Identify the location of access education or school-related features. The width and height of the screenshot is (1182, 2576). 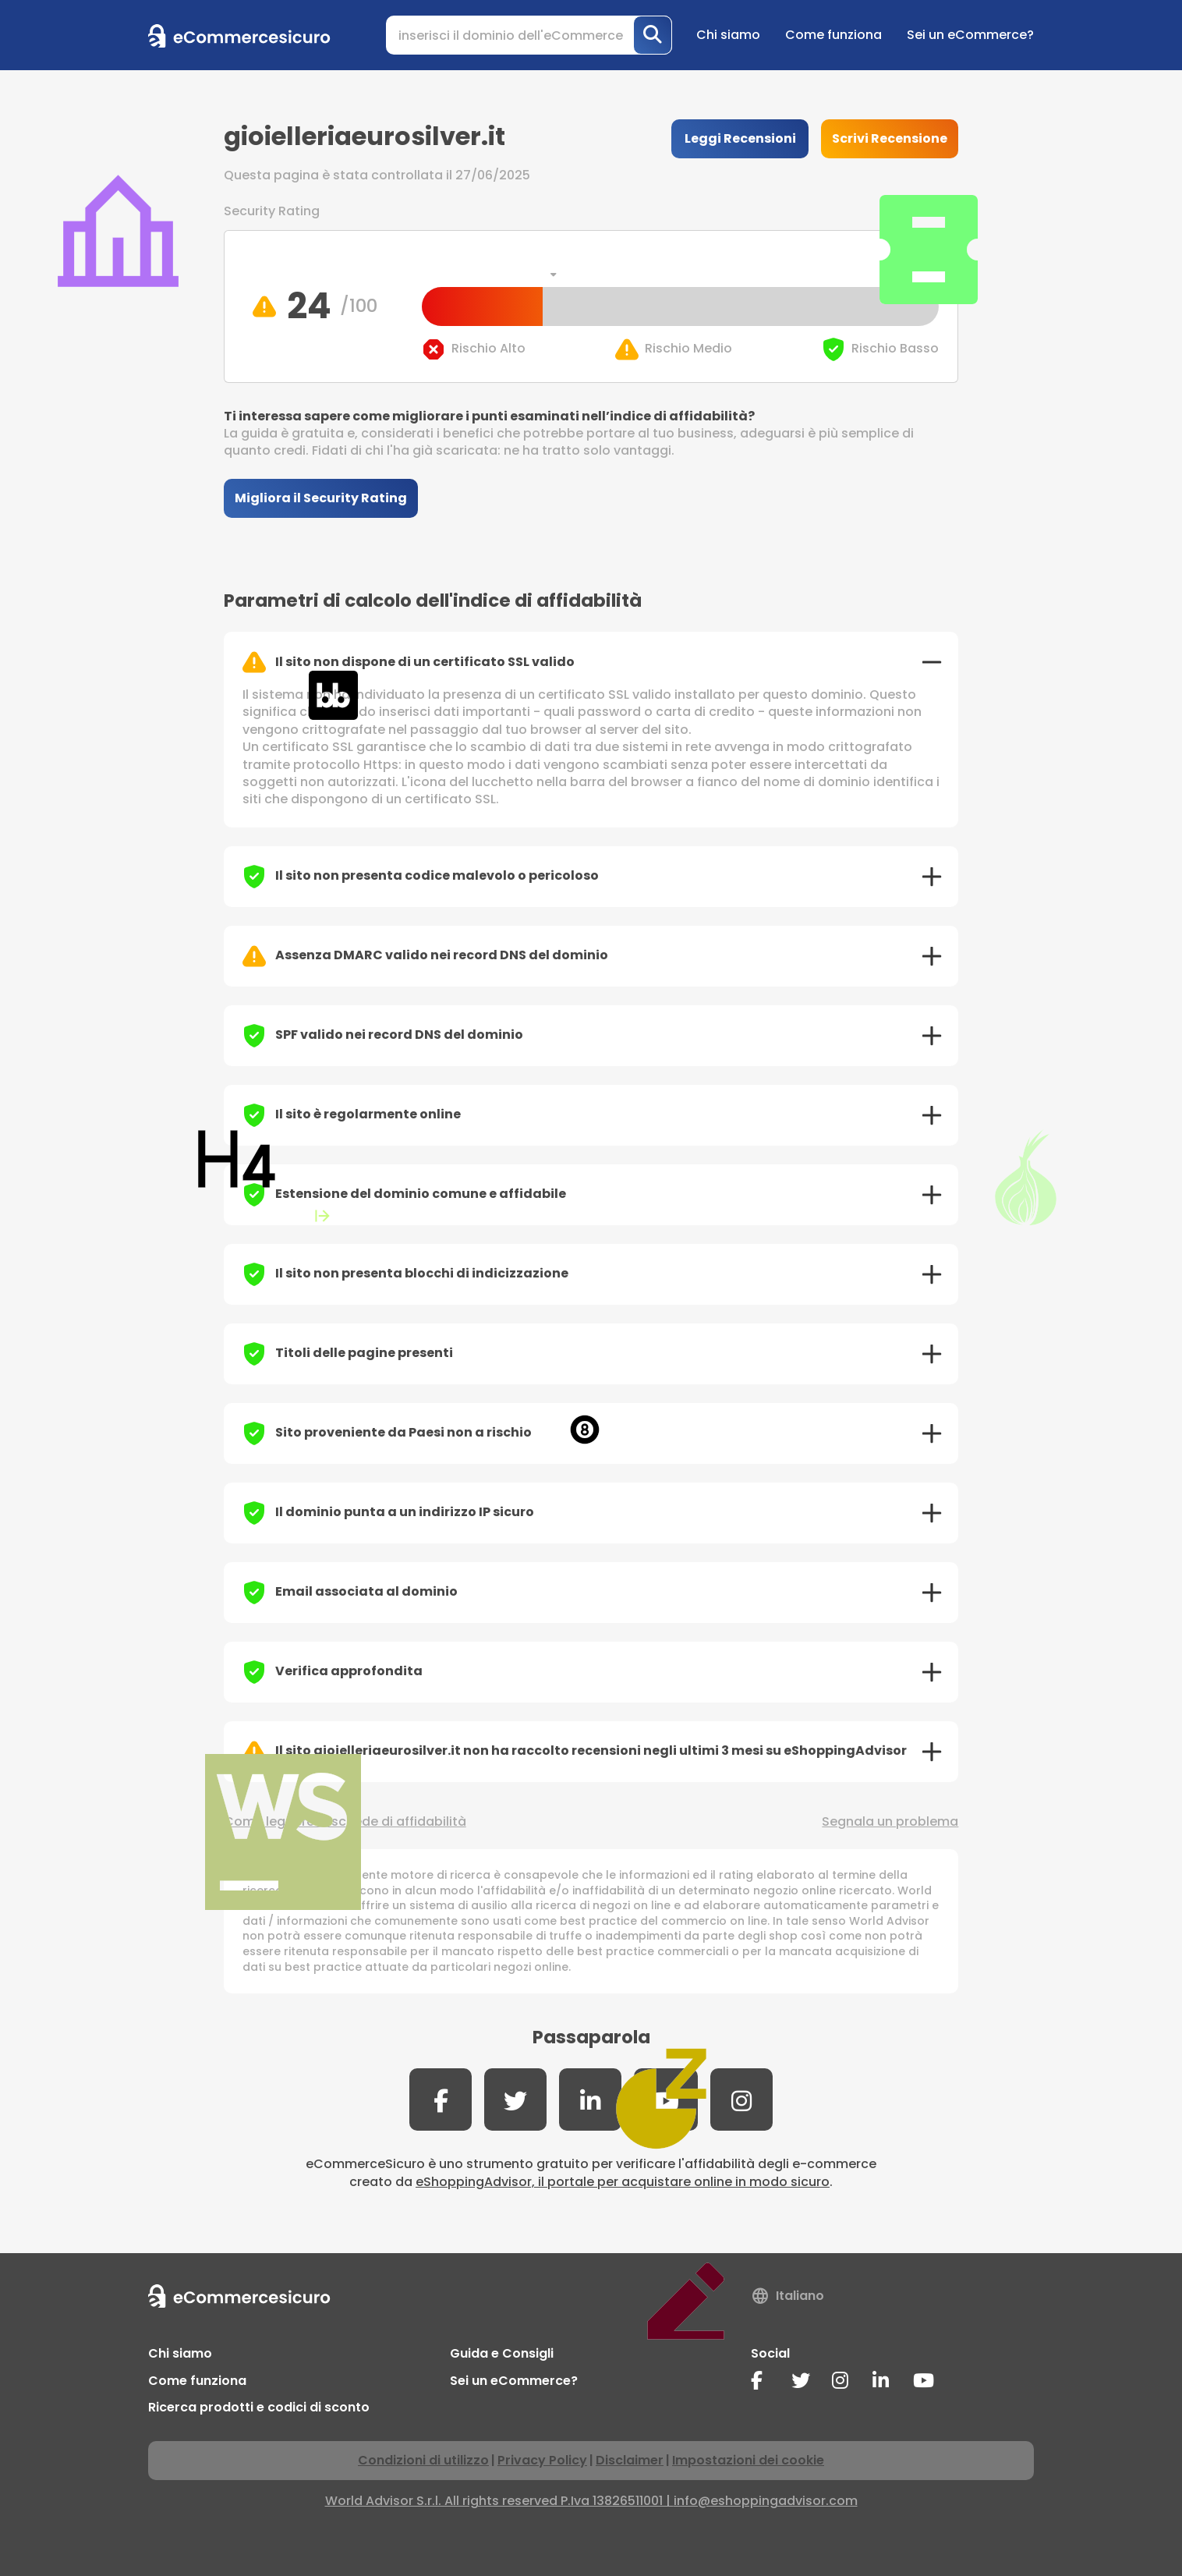
(118, 237).